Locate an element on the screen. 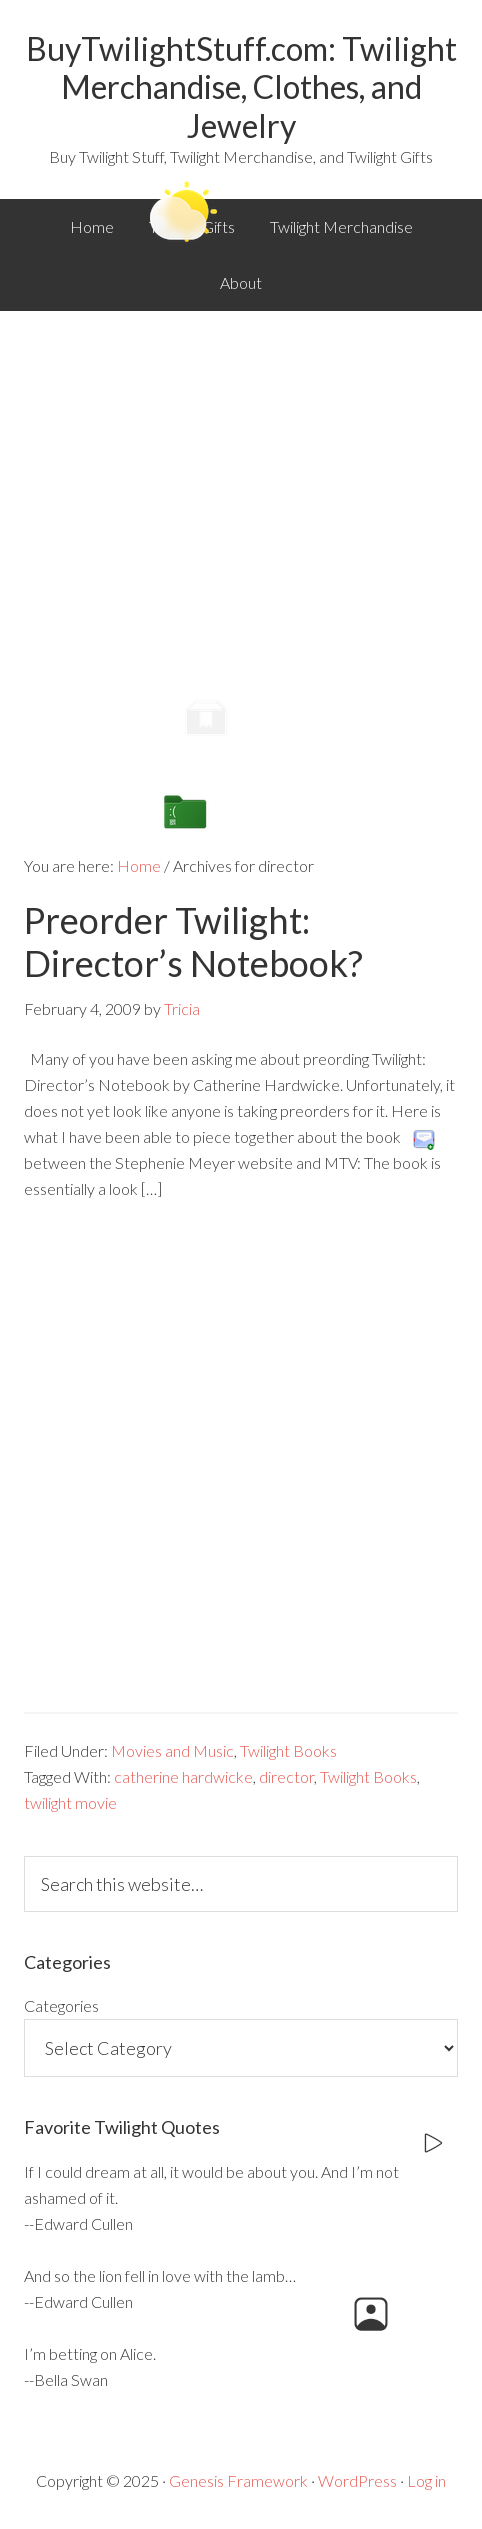 The image size is (482, 2529). compose a new email message is located at coordinates (424, 1139).